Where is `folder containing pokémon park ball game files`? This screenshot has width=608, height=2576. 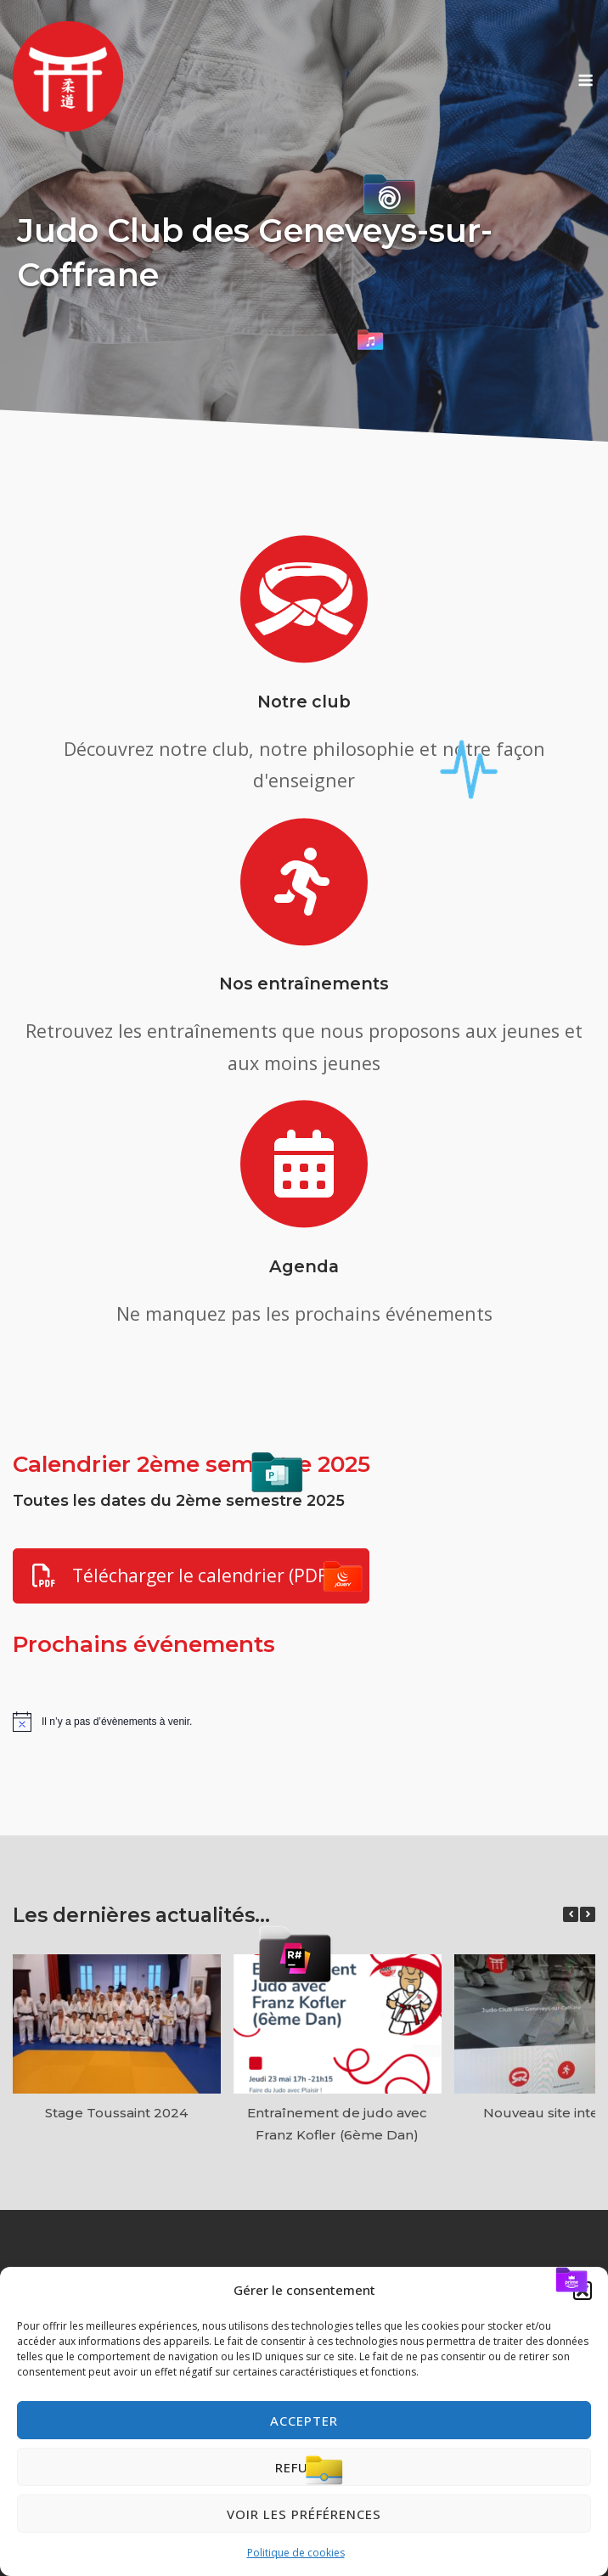
folder containing pokémon park ball game files is located at coordinates (324, 2471).